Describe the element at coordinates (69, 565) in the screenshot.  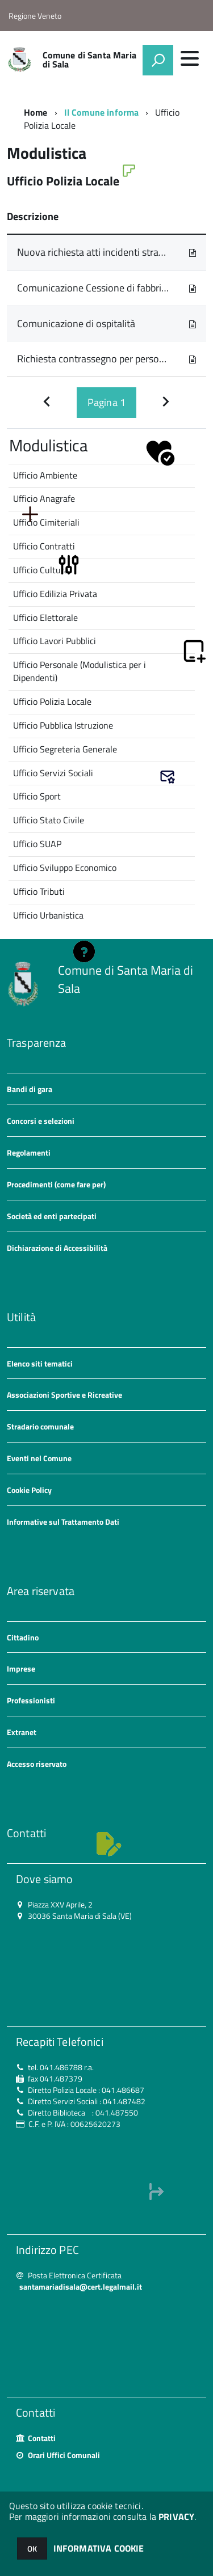
I see `view candlestick chart for stock or crypto data` at that location.